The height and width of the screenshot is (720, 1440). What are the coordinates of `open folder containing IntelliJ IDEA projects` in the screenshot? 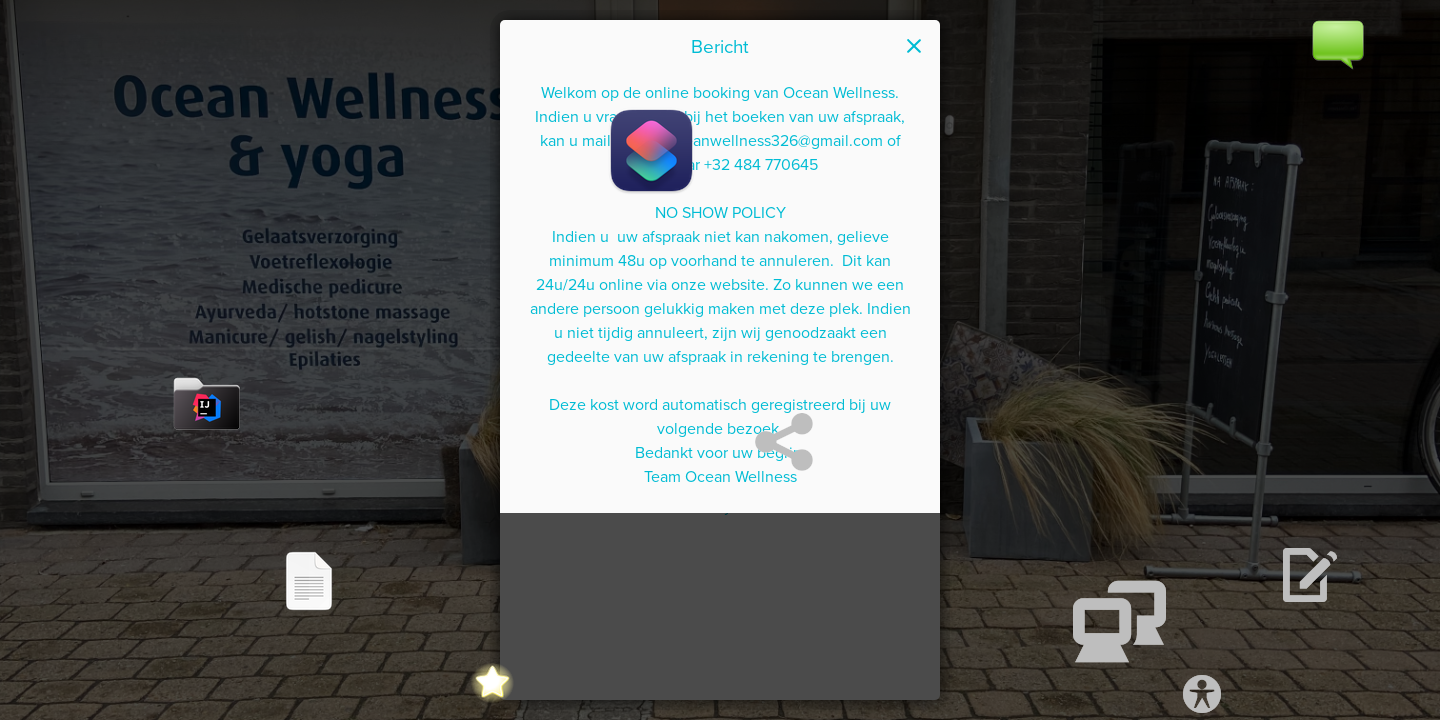 It's located at (206, 405).